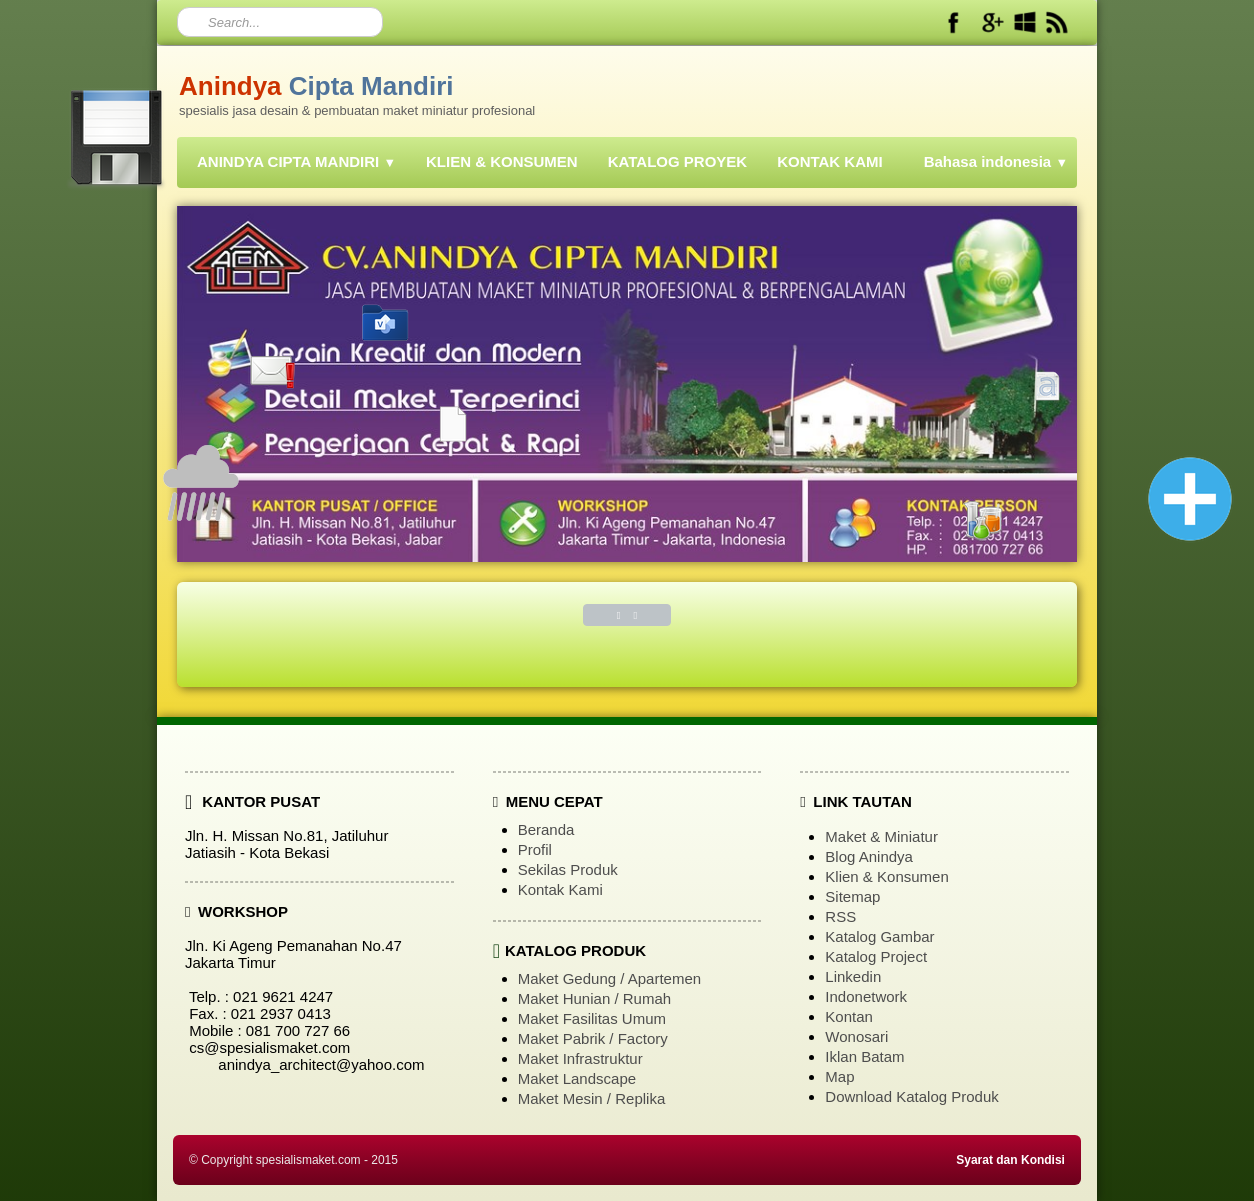  I want to click on open science or chemistry applications, so click(983, 521).